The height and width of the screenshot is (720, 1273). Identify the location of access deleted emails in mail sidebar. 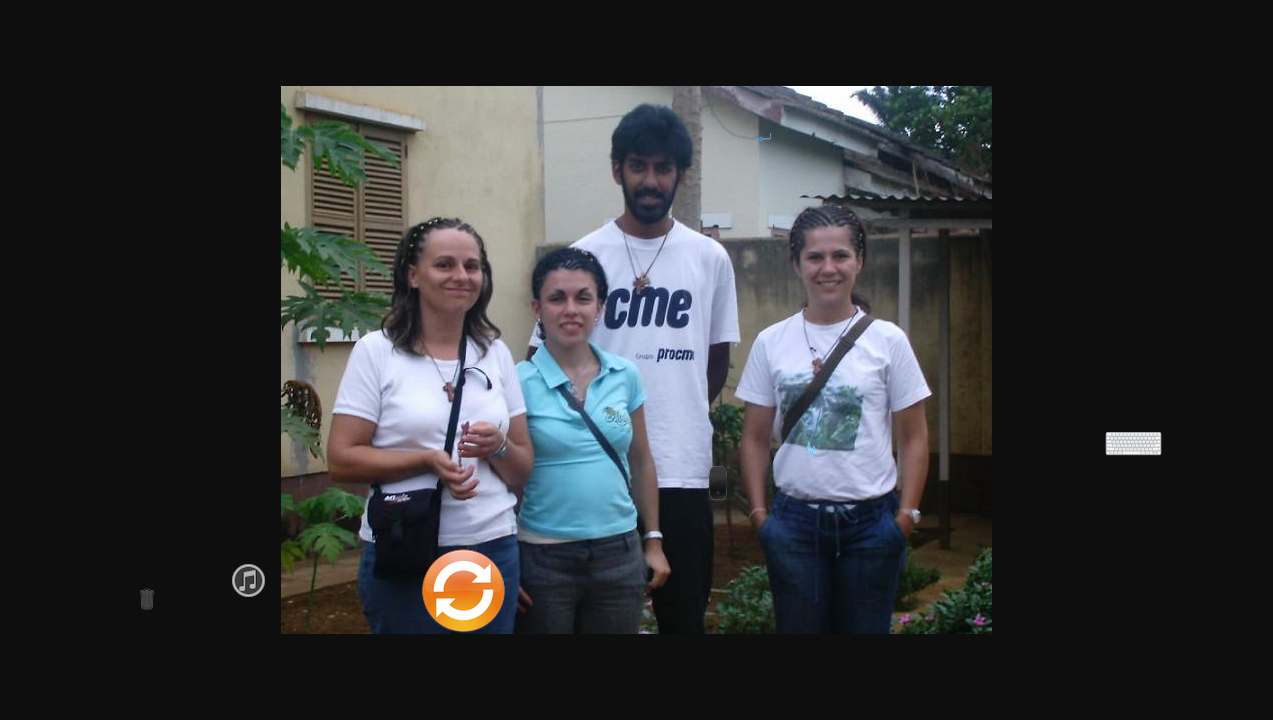
(147, 599).